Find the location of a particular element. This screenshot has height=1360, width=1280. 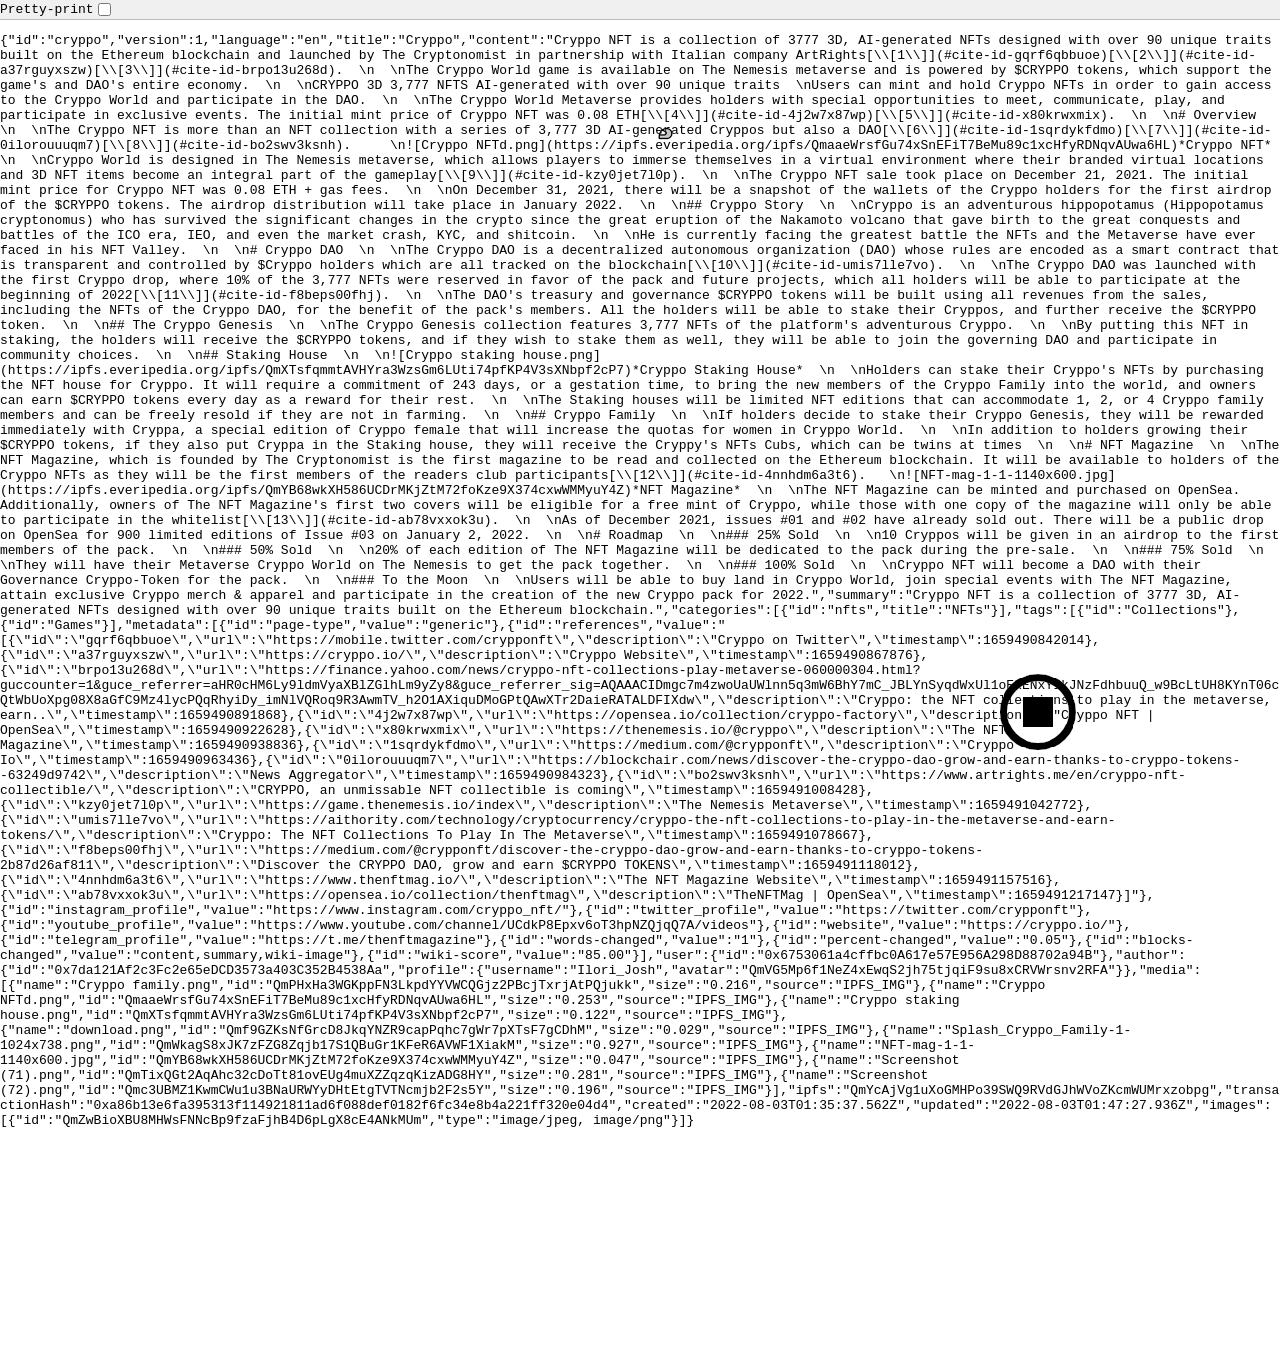

stop media playback is located at coordinates (1038, 712).